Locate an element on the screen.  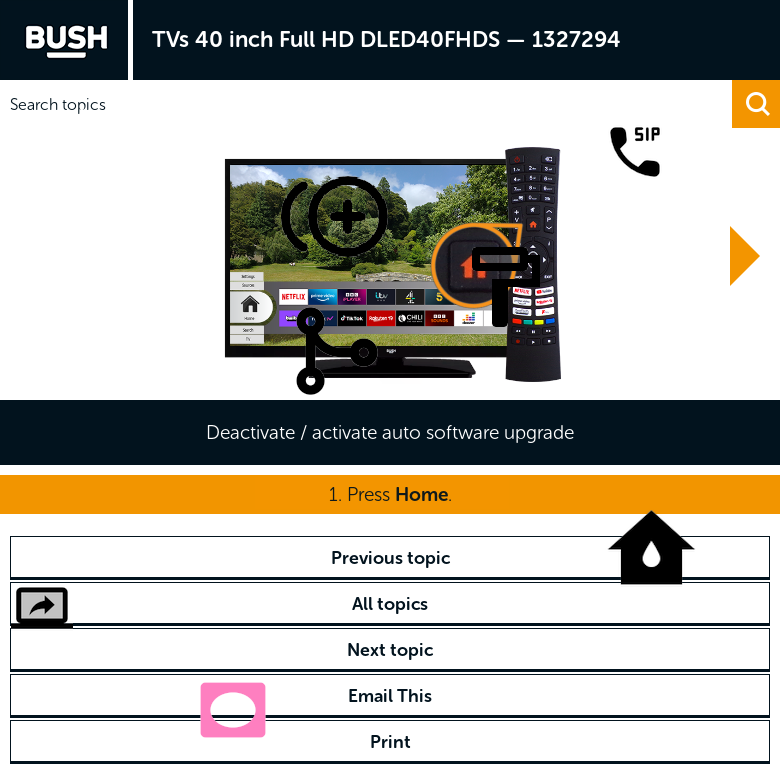
apply vignette effect to image is located at coordinates (233, 710).